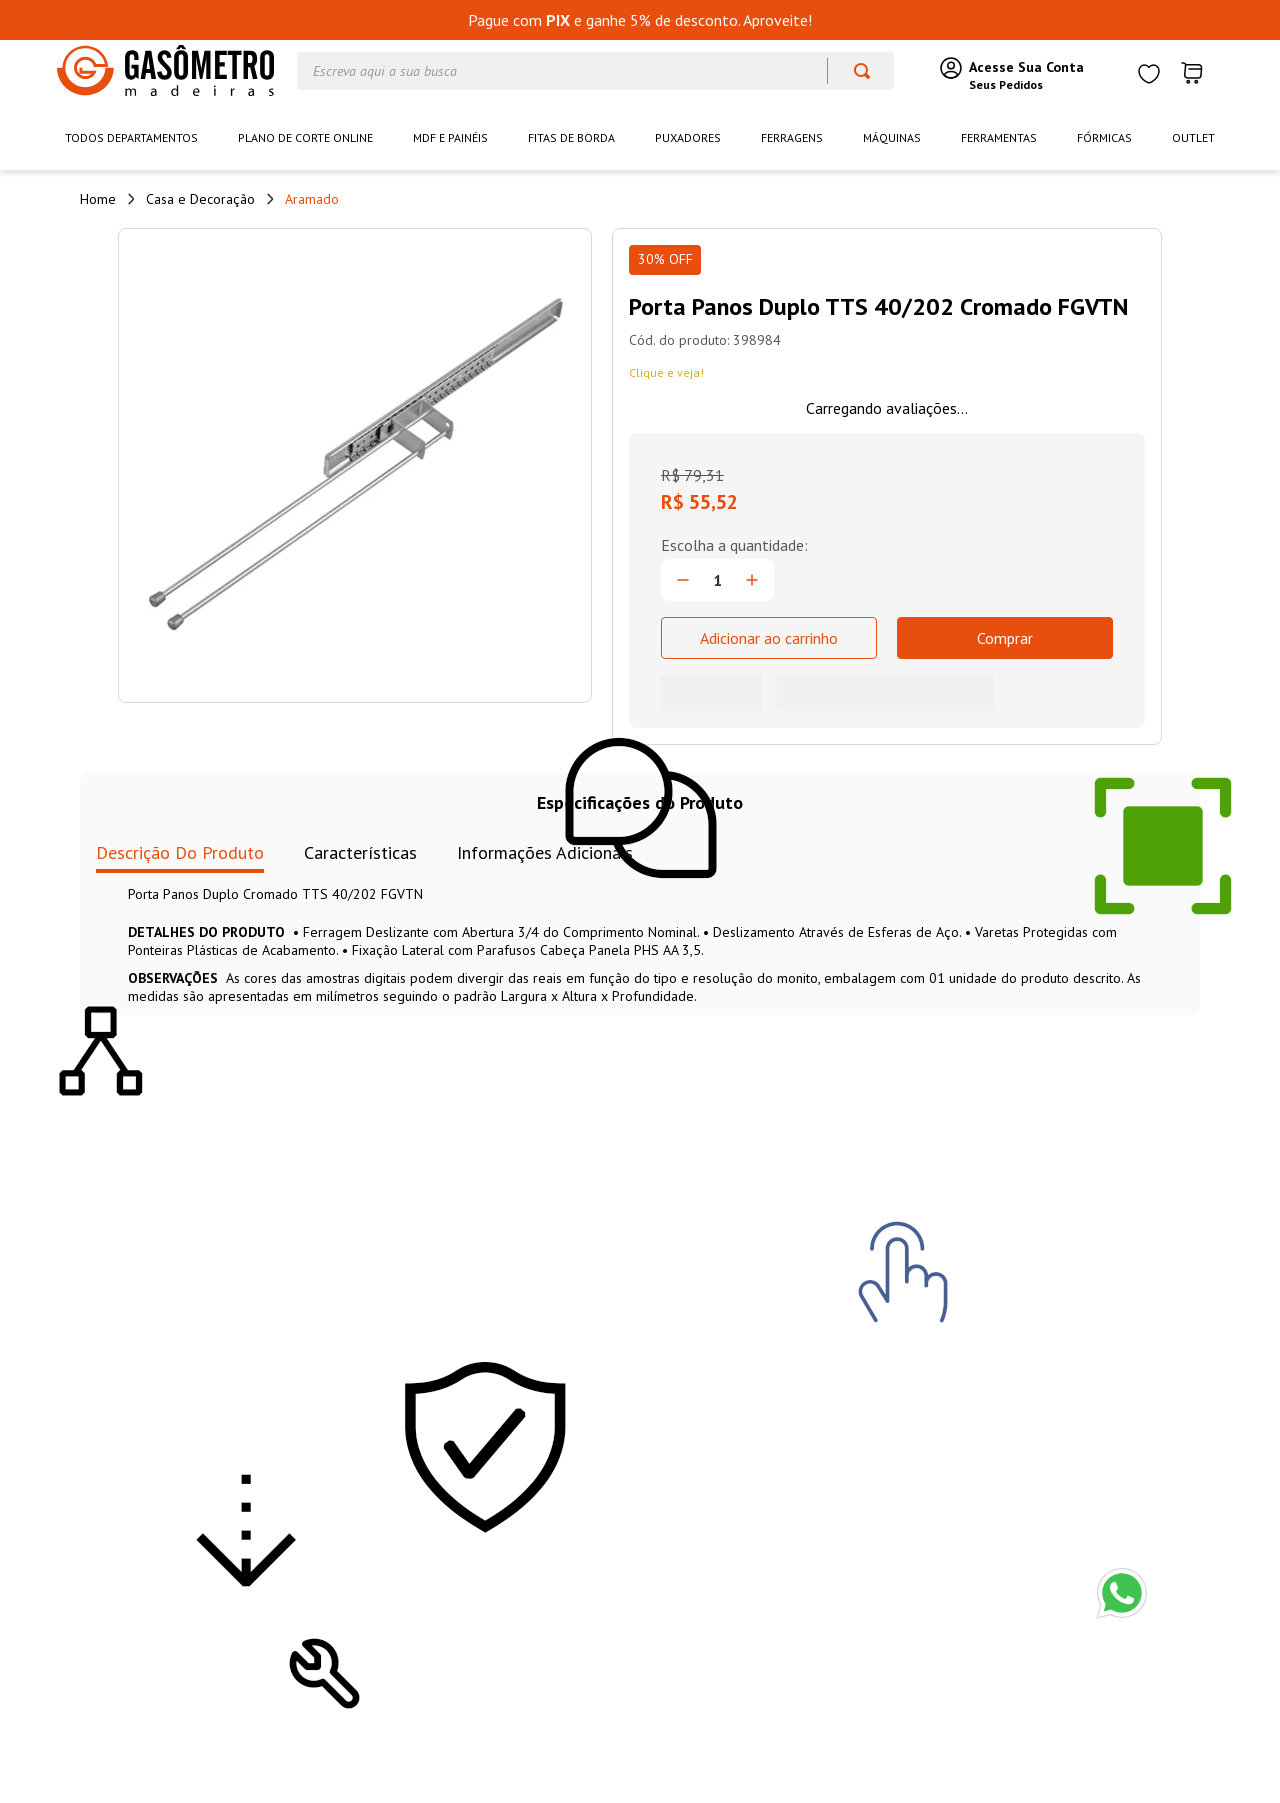  What do you see at coordinates (324, 1673) in the screenshot?
I see `access settings or configuration options` at bounding box center [324, 1673].